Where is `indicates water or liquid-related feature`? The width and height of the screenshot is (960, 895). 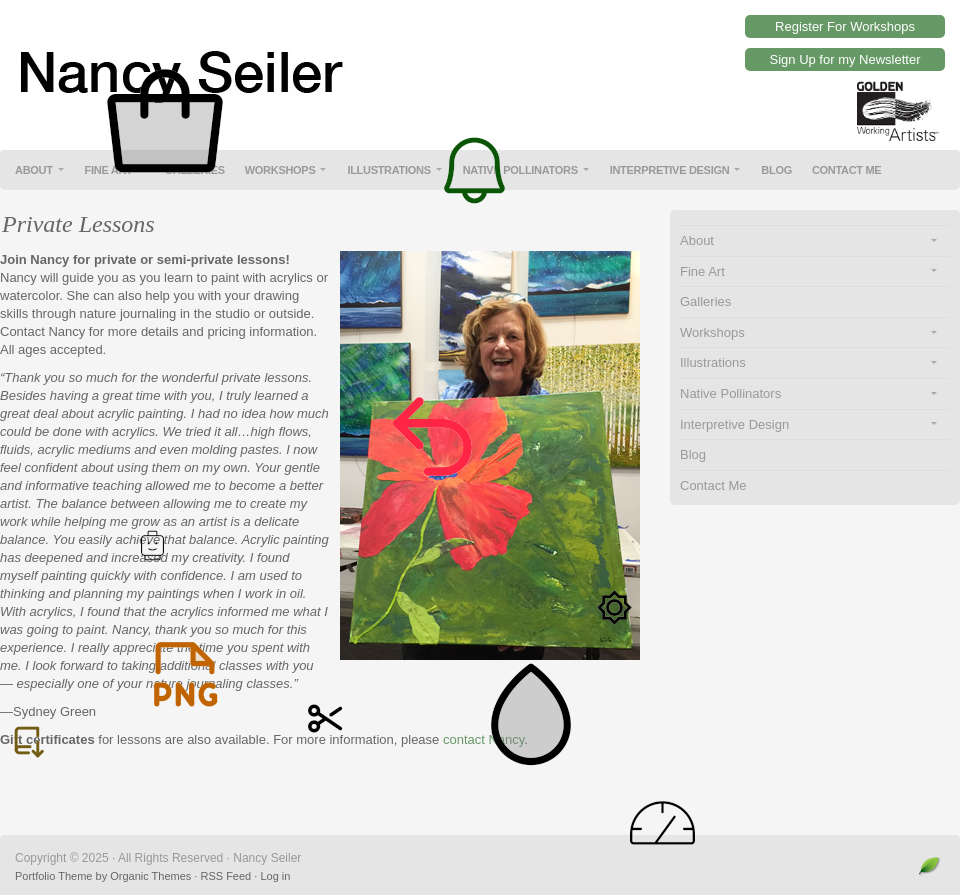 indicates water or liquid-related feature is located at coordinates (531, 718).